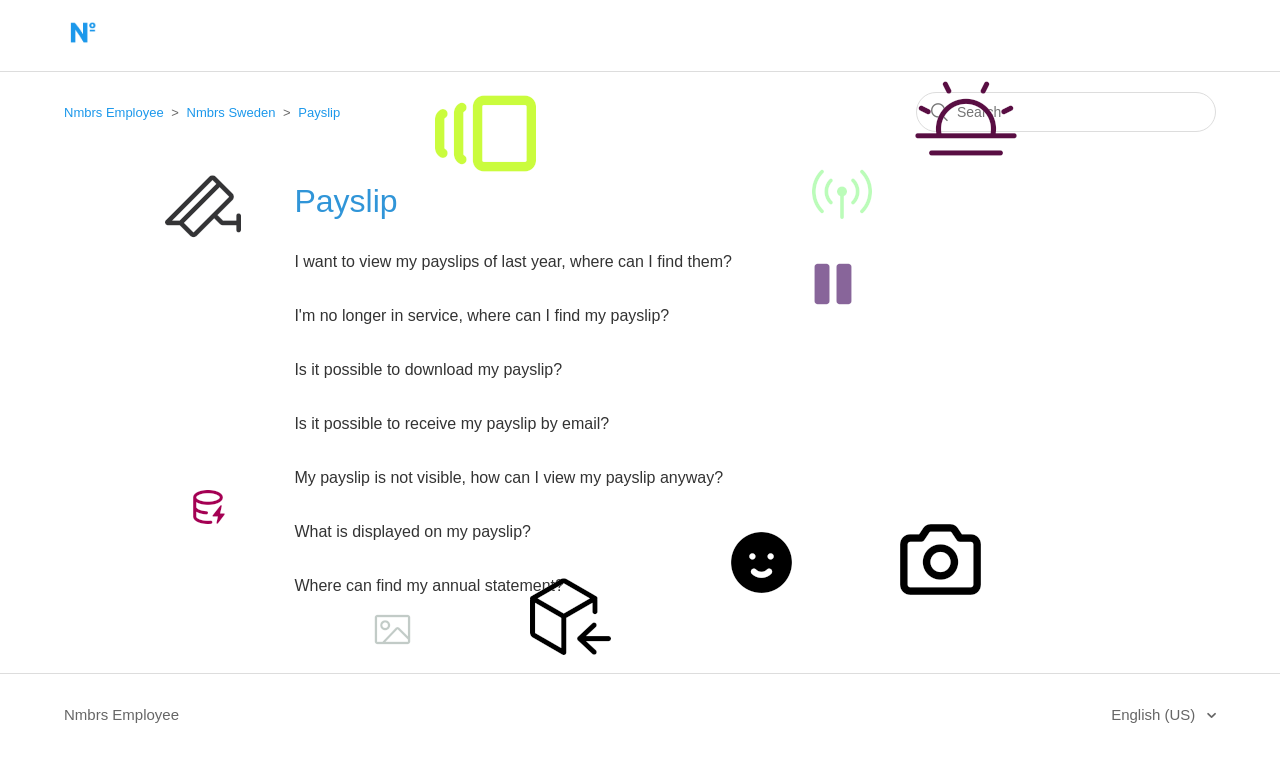 The image size is (1280, 758). What do you see at coordinates (485, 133) in the screenshot?
I see `view version history` at bounding box center [485, 133].